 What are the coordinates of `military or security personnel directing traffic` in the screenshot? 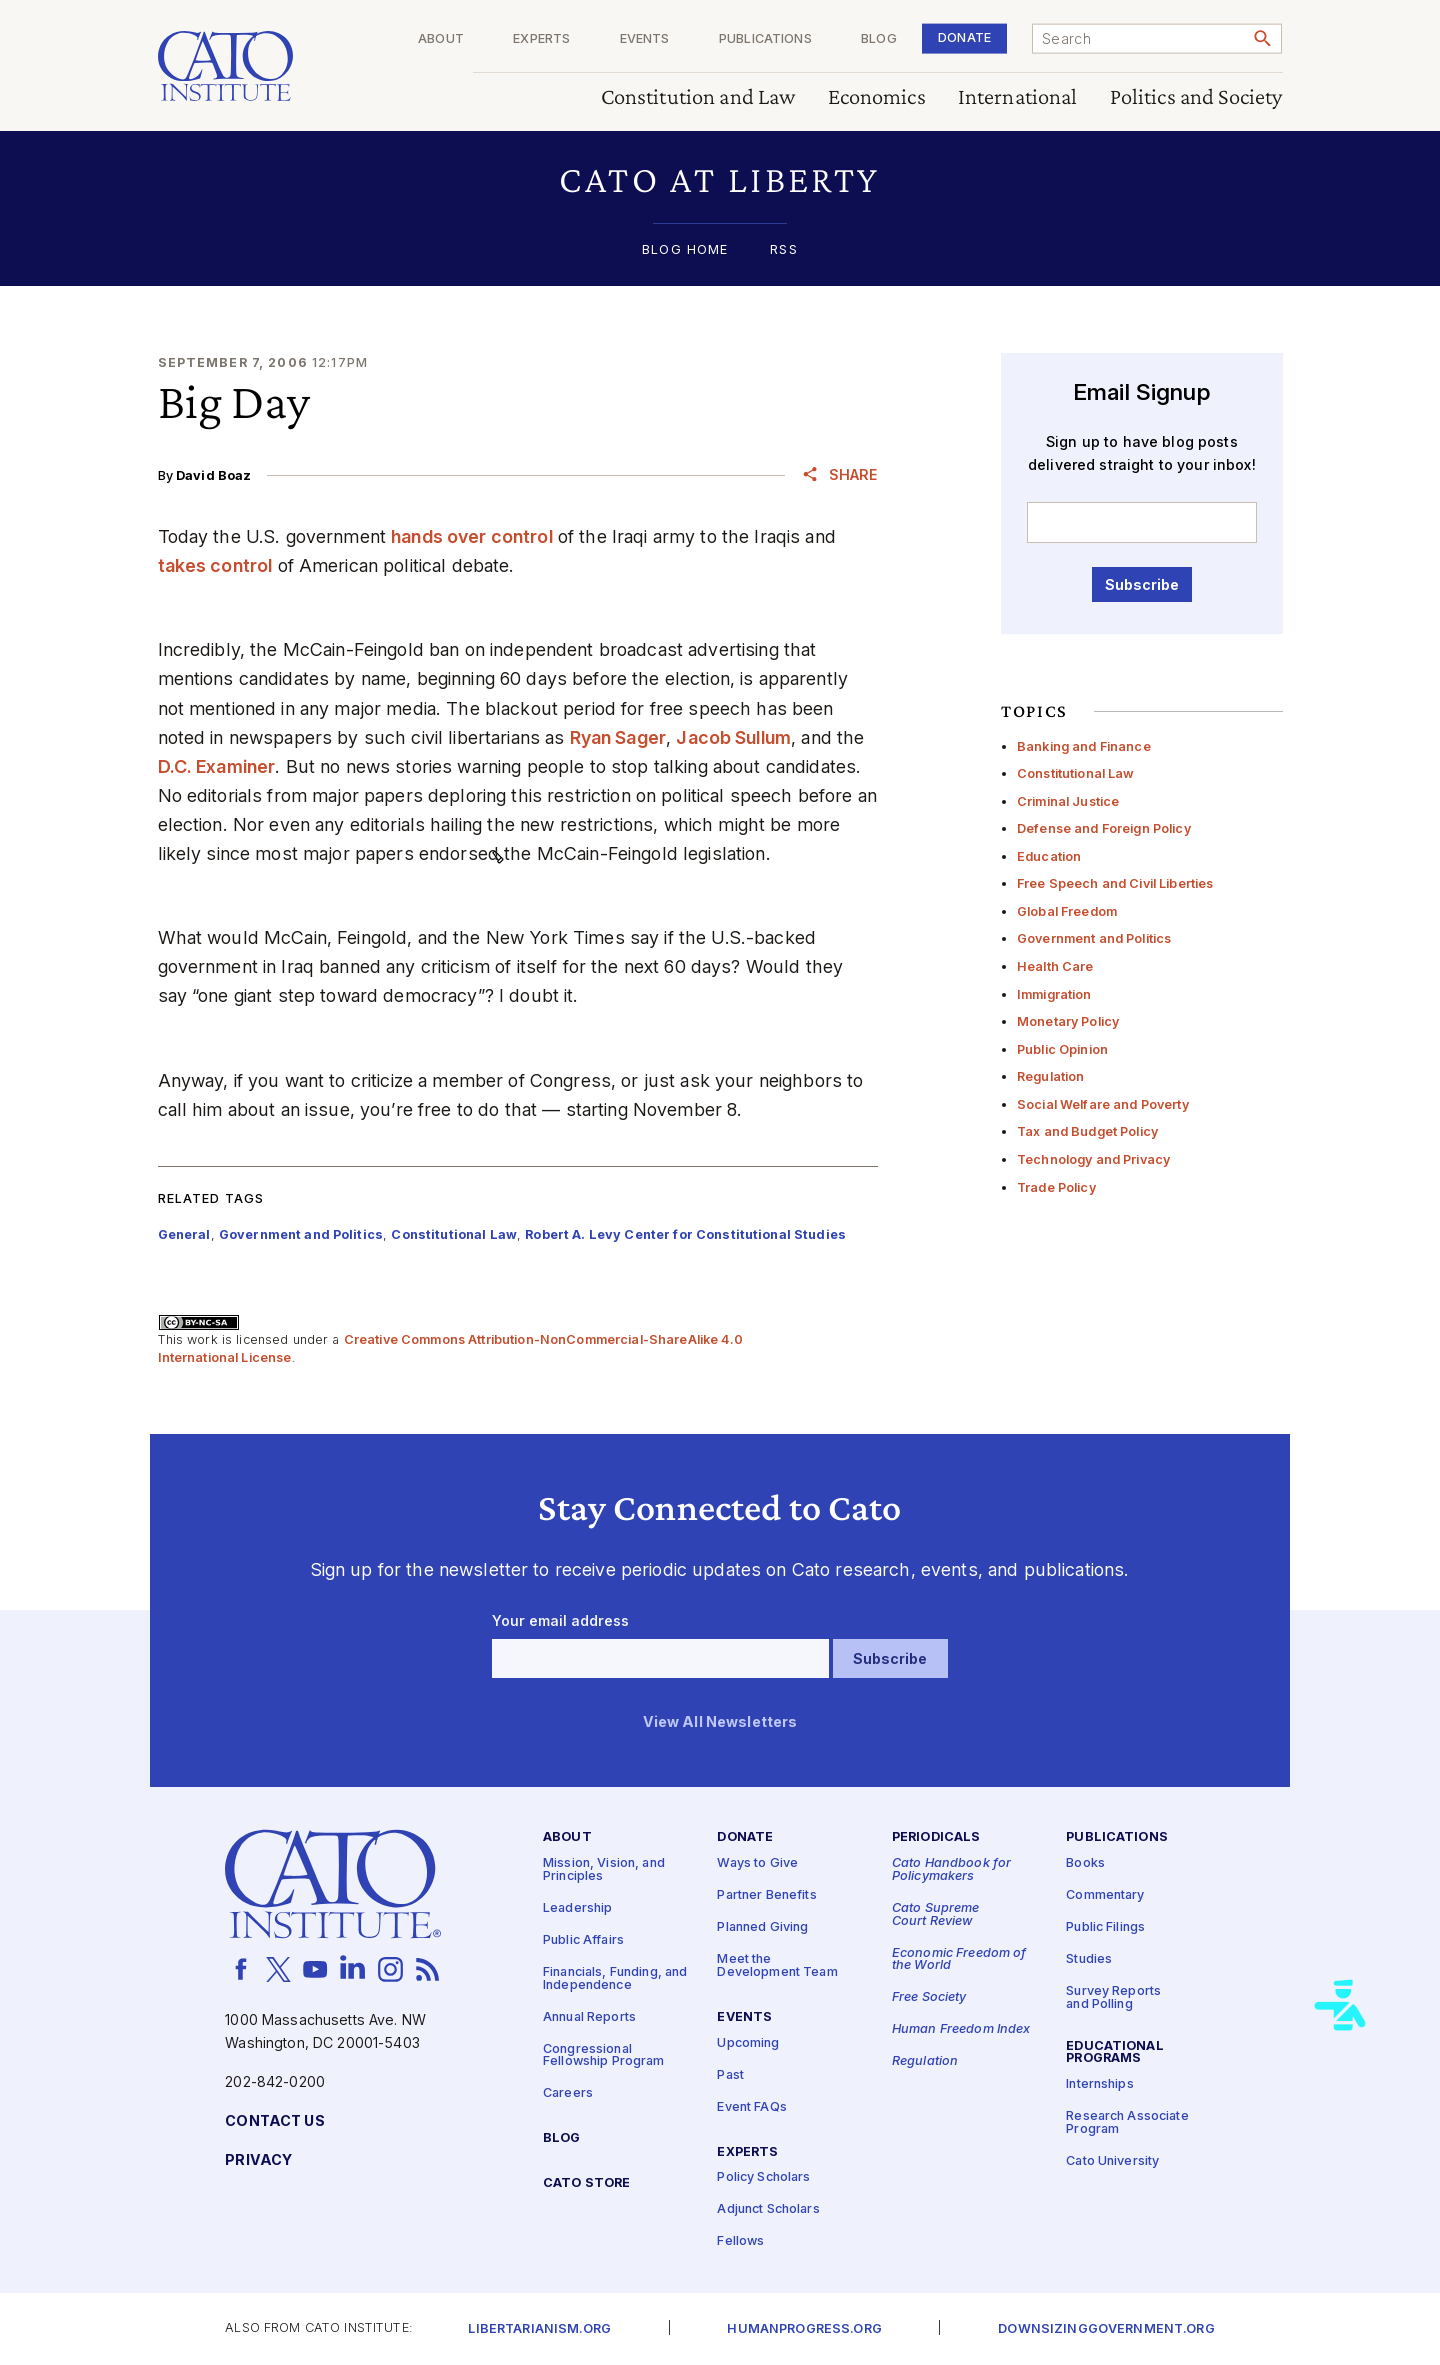 It's located at (1340, 2005).